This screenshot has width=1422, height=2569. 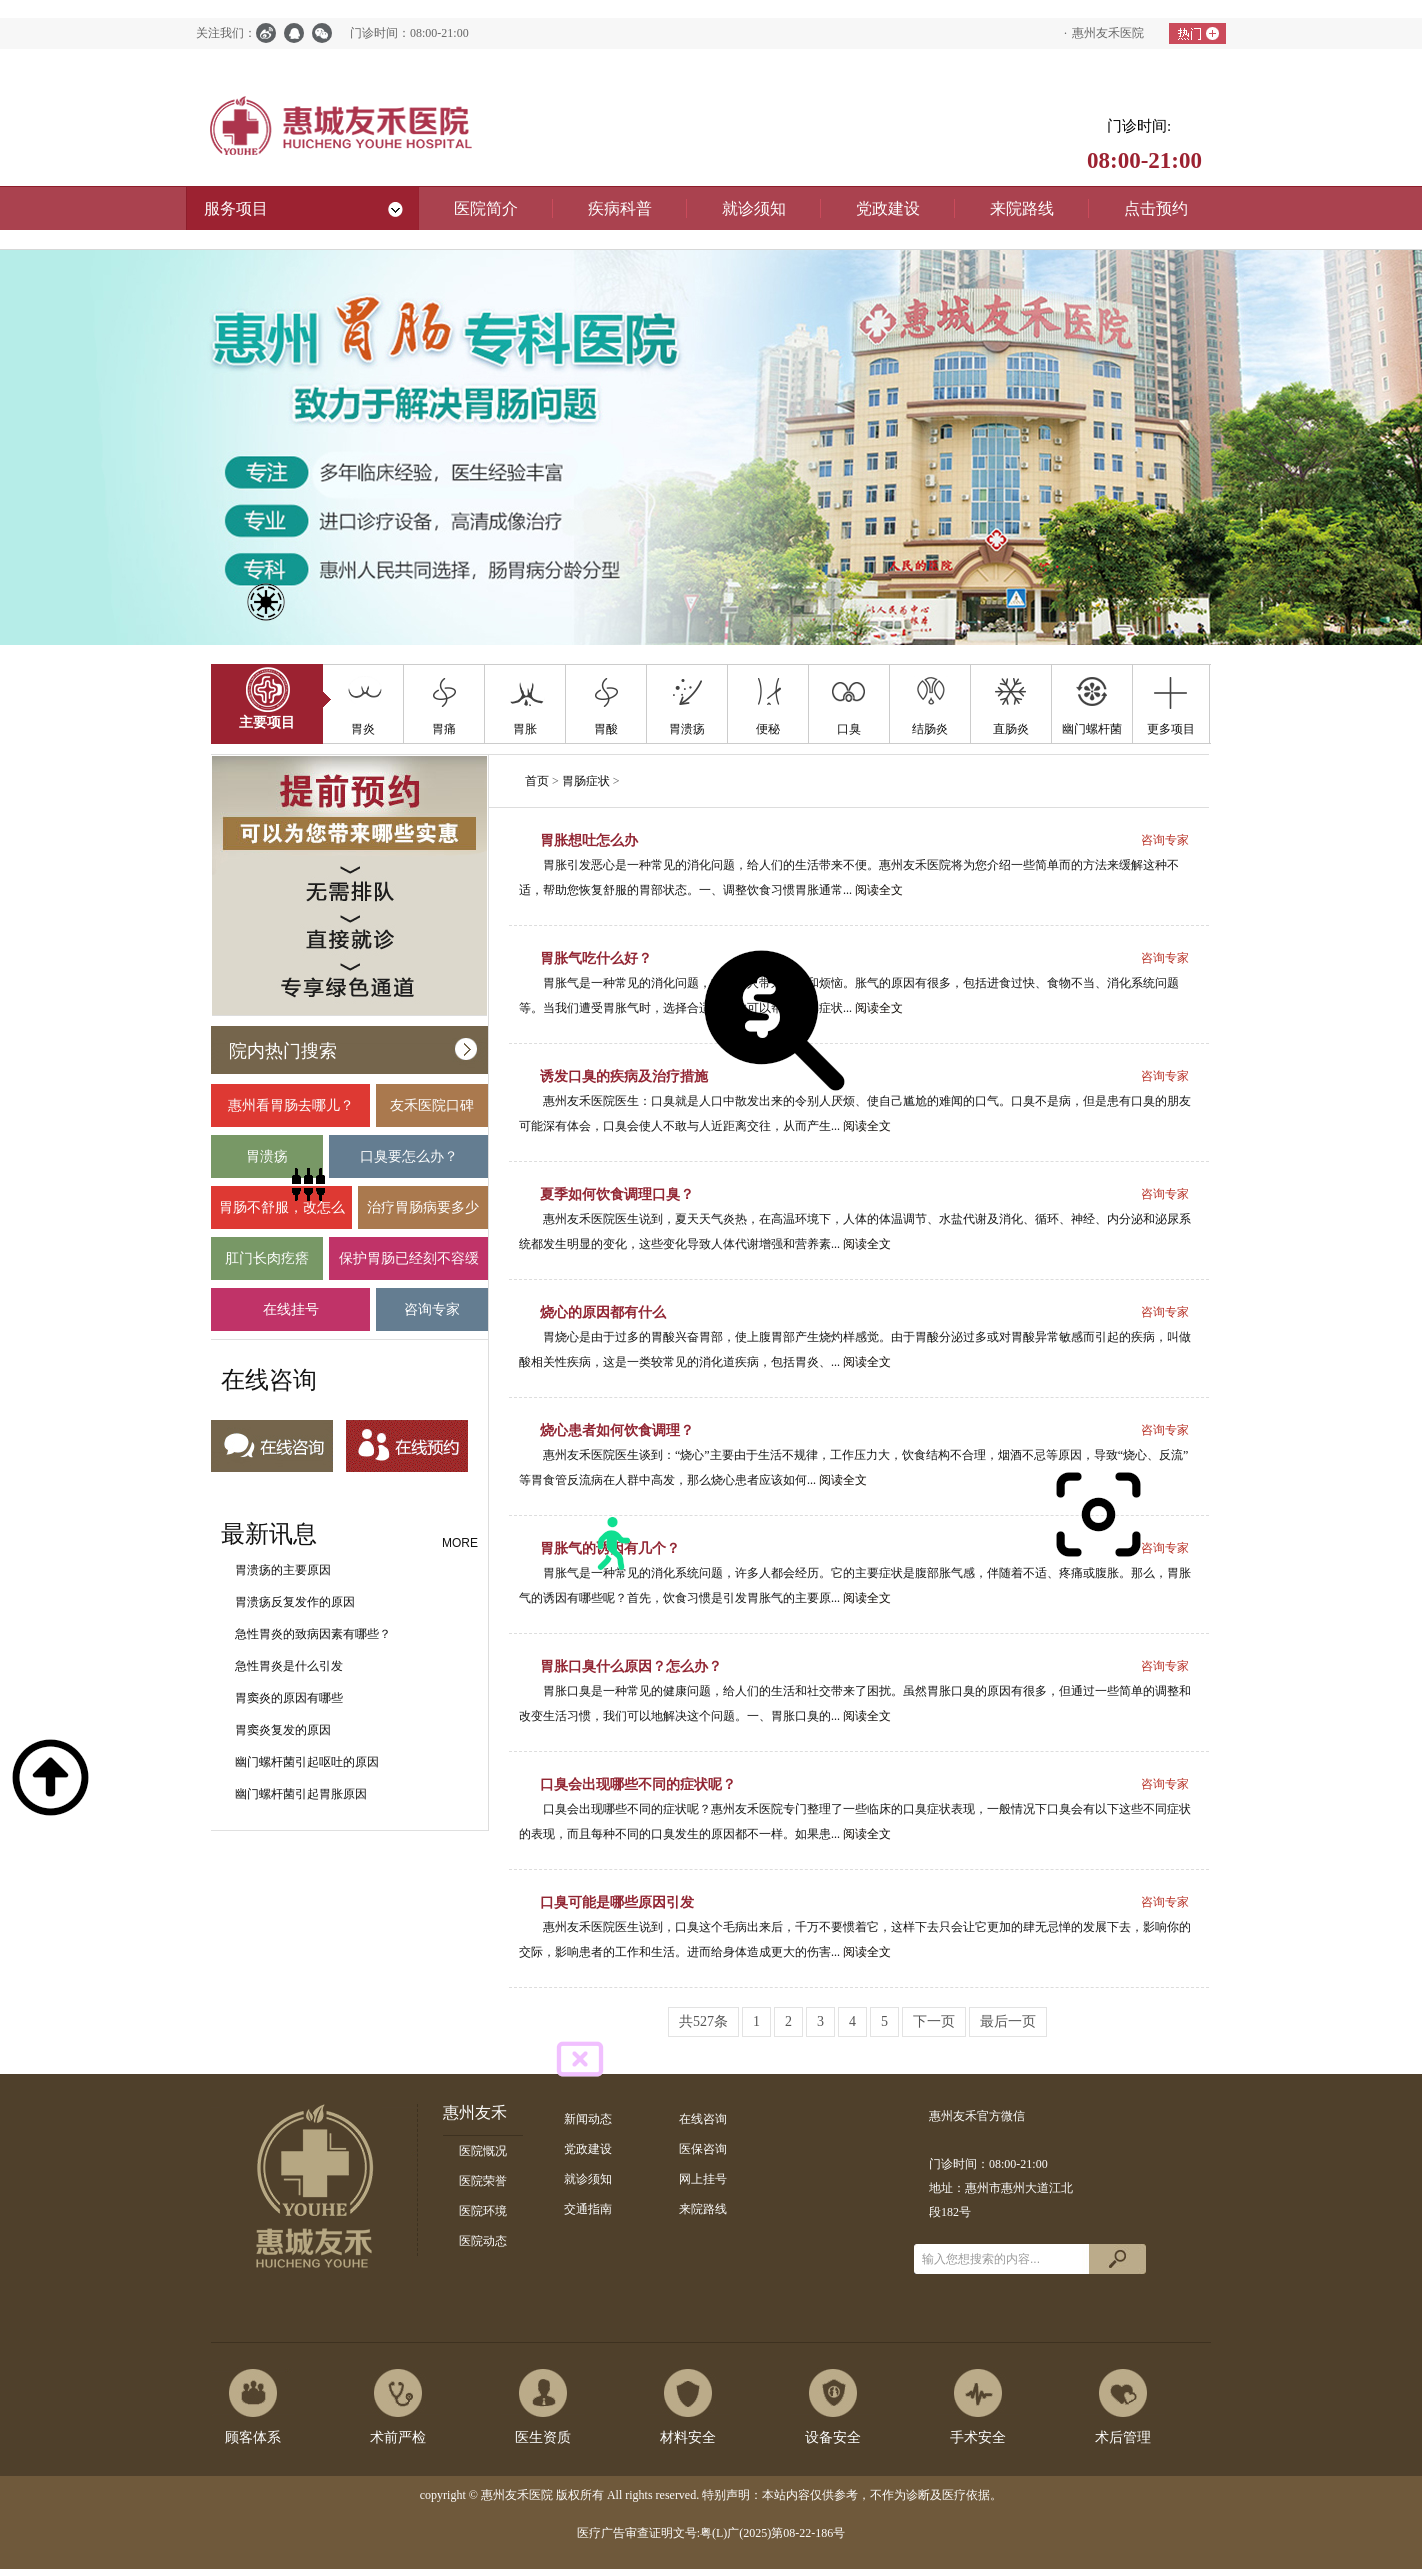 What do you see at coordinates (1098, 1514) in the screenshot?
I see `focus on a specific area or element` at bounding box center [1098, 1514].